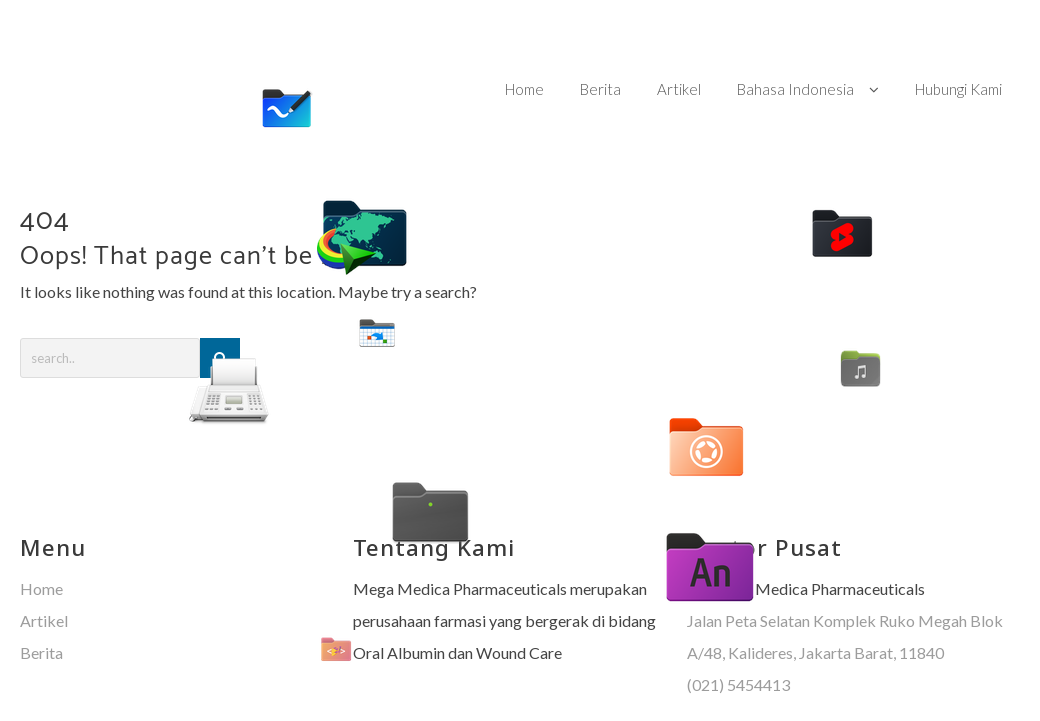 The image size is (1040, 721). I want to click on open folder containing youtube shorts downloads, so click(842, 235).